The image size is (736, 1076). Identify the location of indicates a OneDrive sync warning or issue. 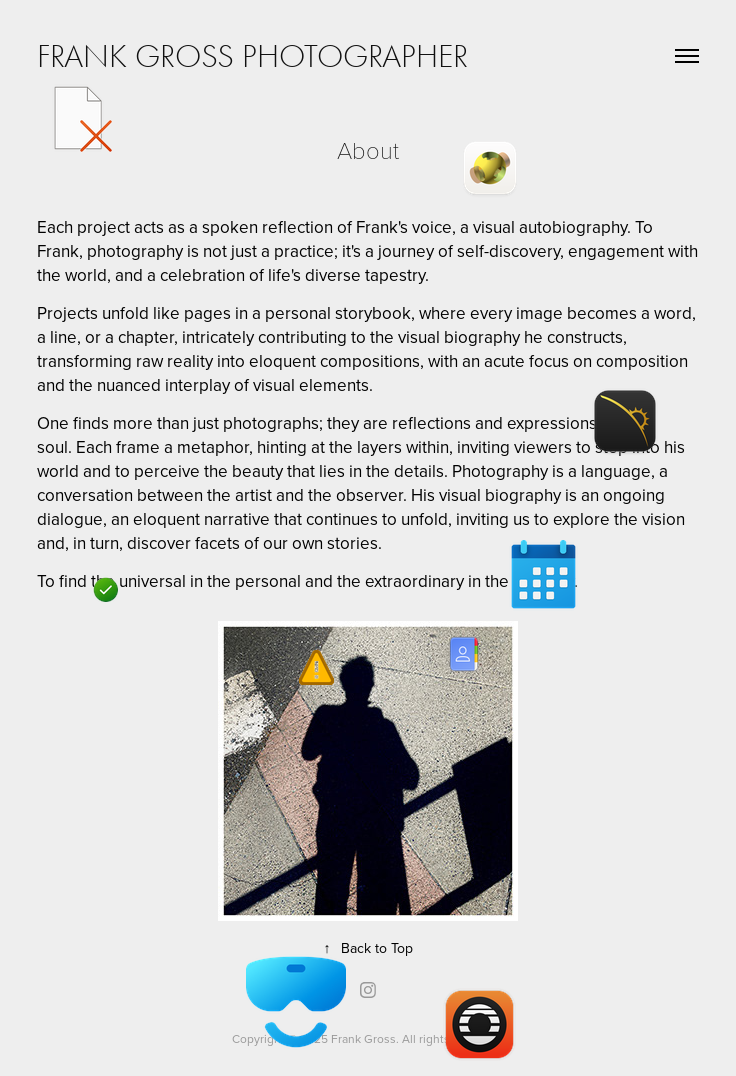
(316, 667).